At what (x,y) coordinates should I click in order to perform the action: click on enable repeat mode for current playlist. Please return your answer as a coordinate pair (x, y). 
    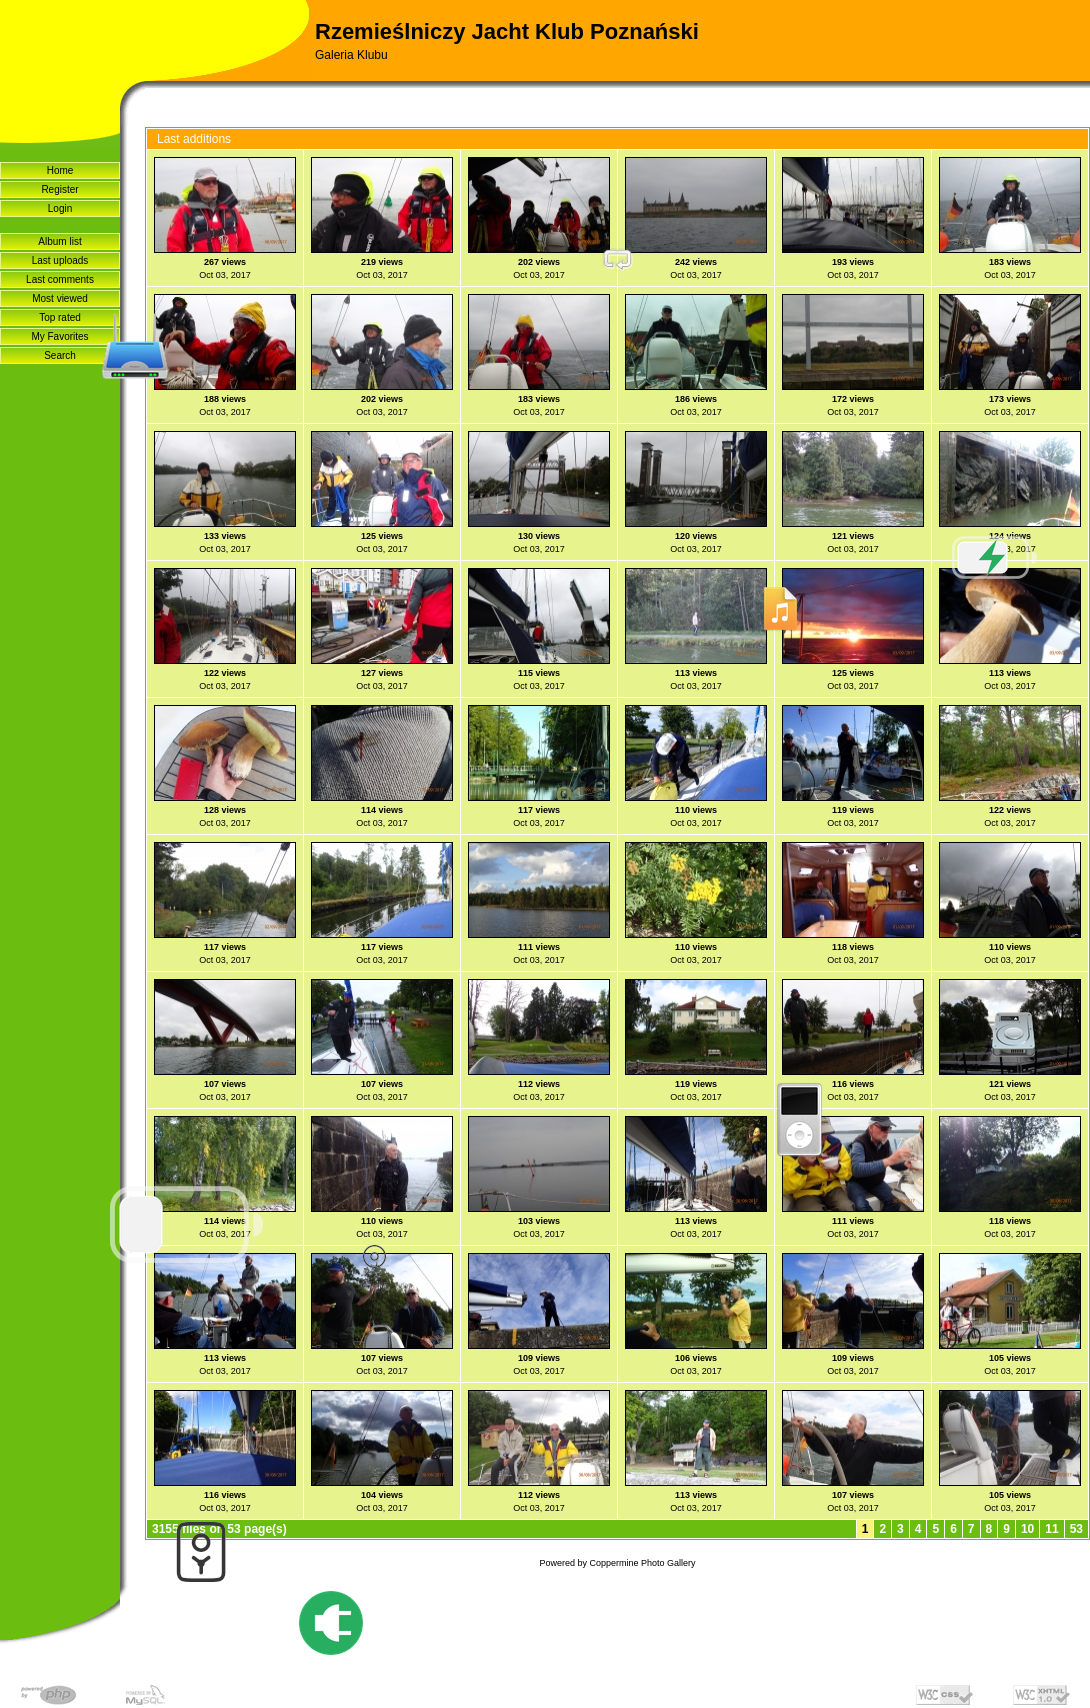
    Looking at the image, I should click on (617, 258).